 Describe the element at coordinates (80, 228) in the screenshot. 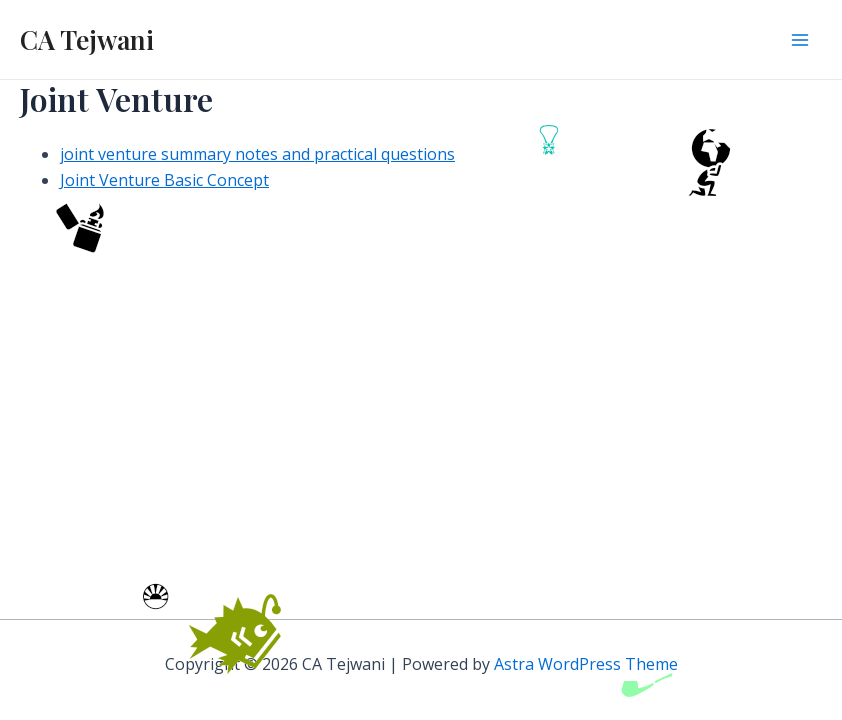

I see `ignite or activate a fire-related feature` at that location.